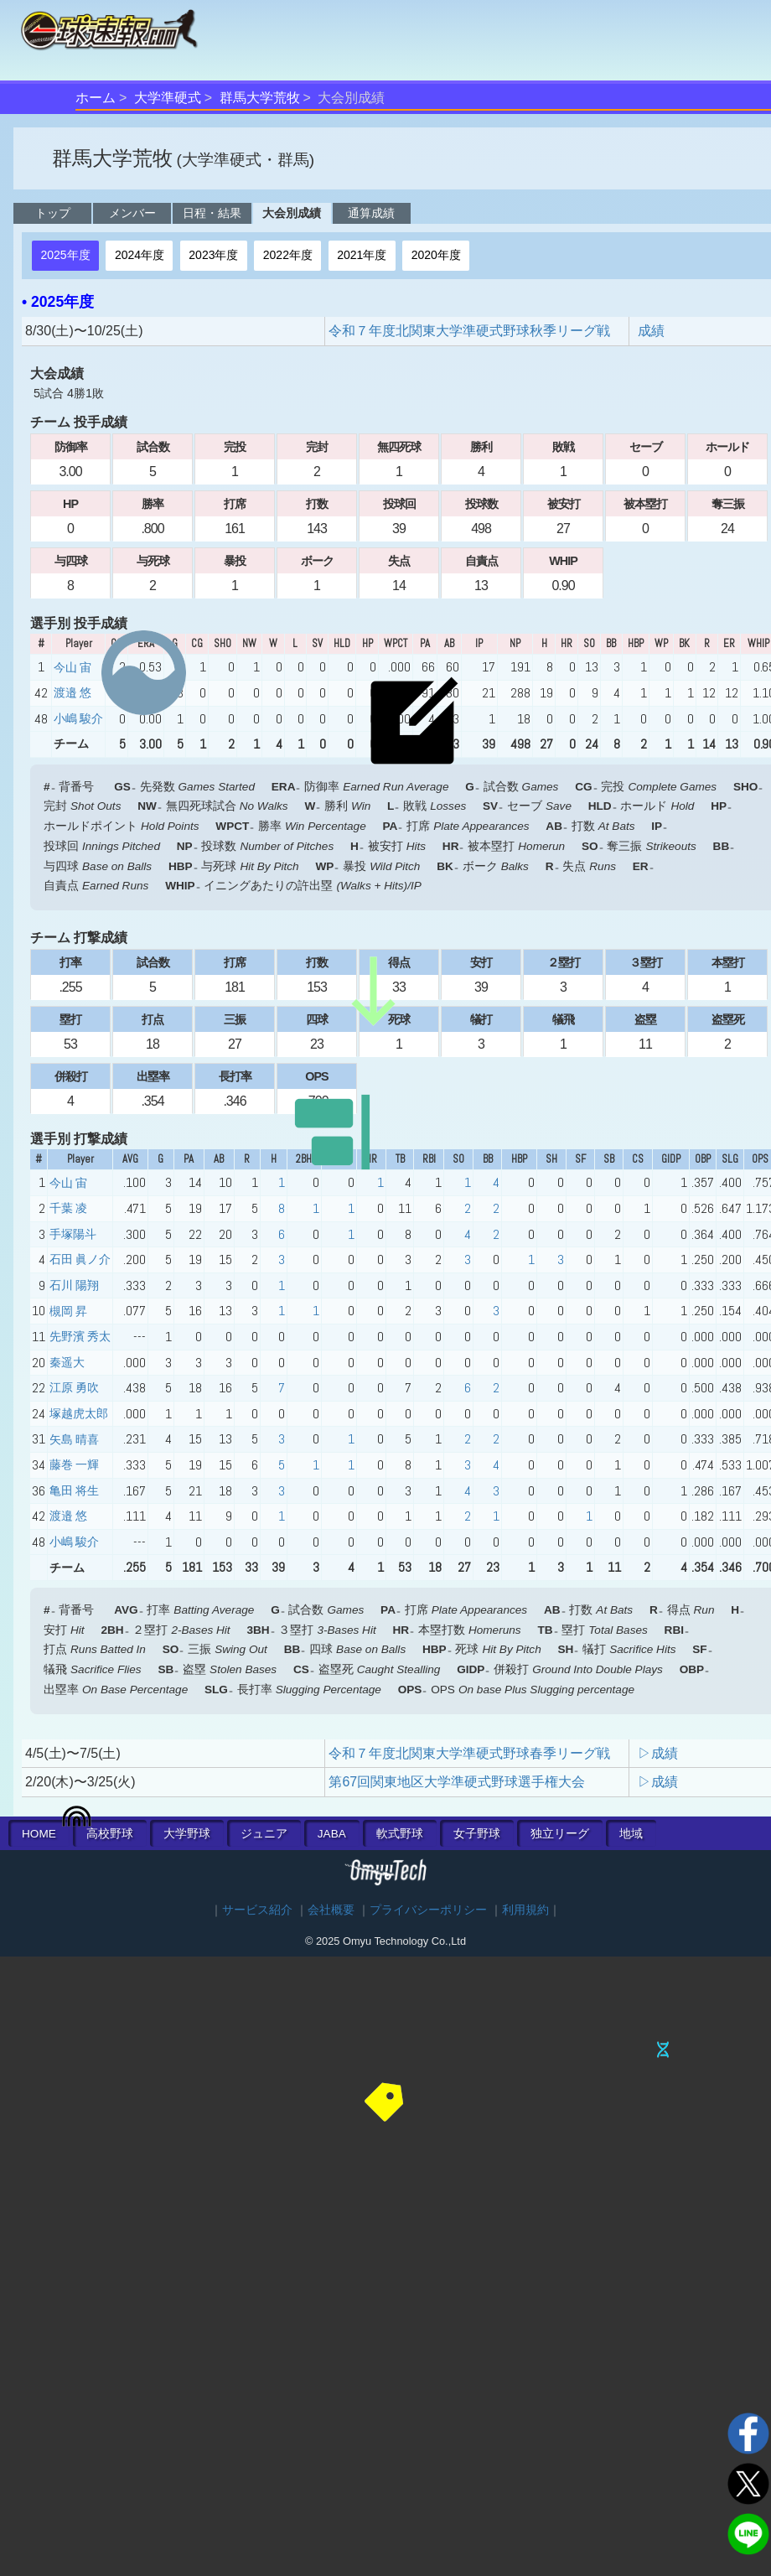  Describe the element at coordinates (332, 1132) in the screenshot. I see `align selected items to the right edge` at that location.